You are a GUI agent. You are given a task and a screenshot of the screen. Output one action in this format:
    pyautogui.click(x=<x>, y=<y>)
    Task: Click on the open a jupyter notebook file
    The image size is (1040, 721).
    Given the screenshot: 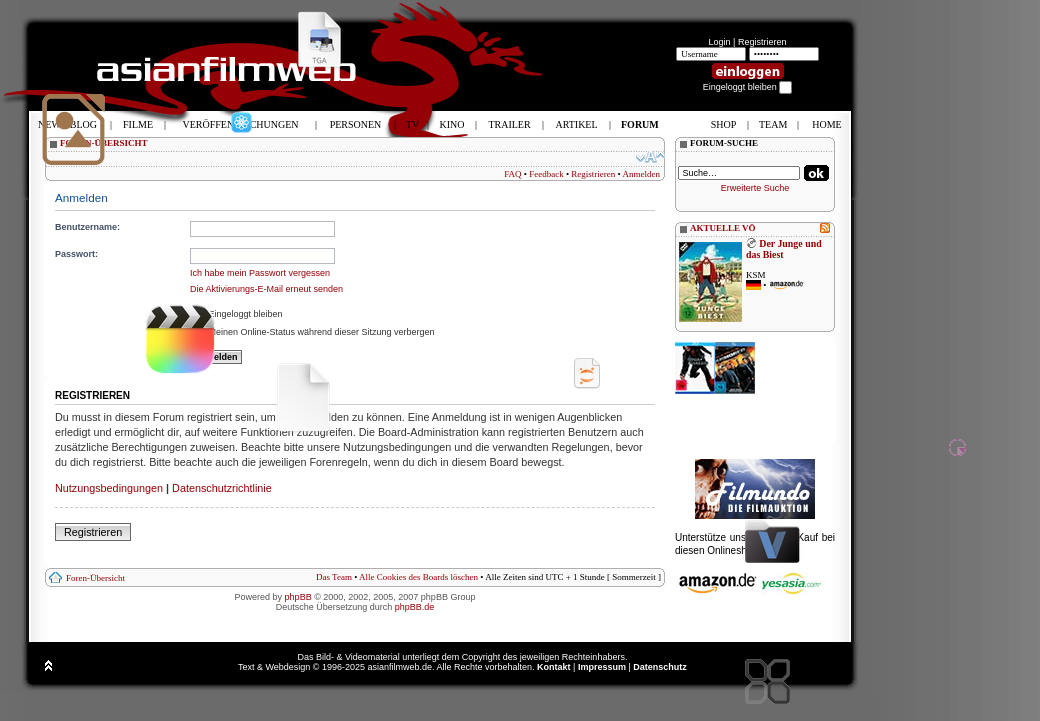 What is the action you would take?
    pyautogui.click(x=587, y=373)
    